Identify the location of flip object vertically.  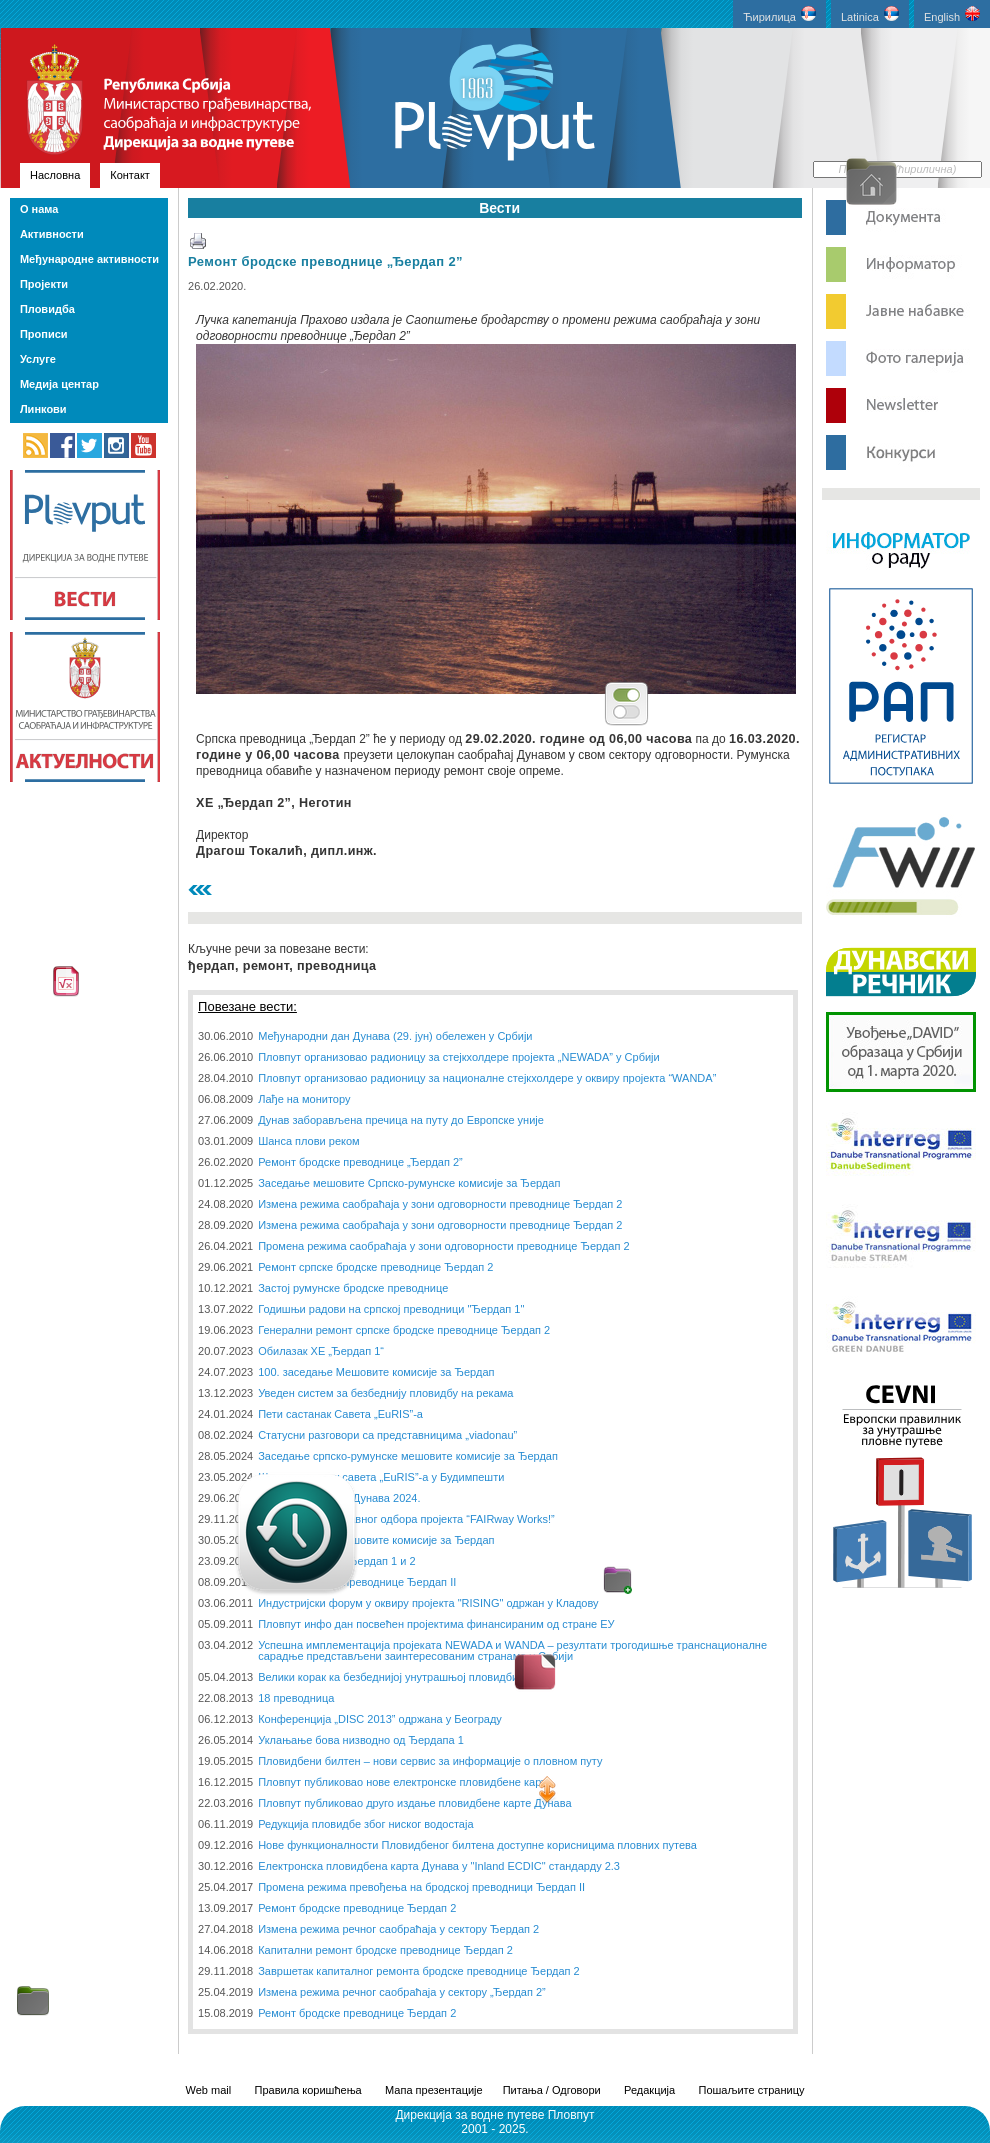
(547, 1790).